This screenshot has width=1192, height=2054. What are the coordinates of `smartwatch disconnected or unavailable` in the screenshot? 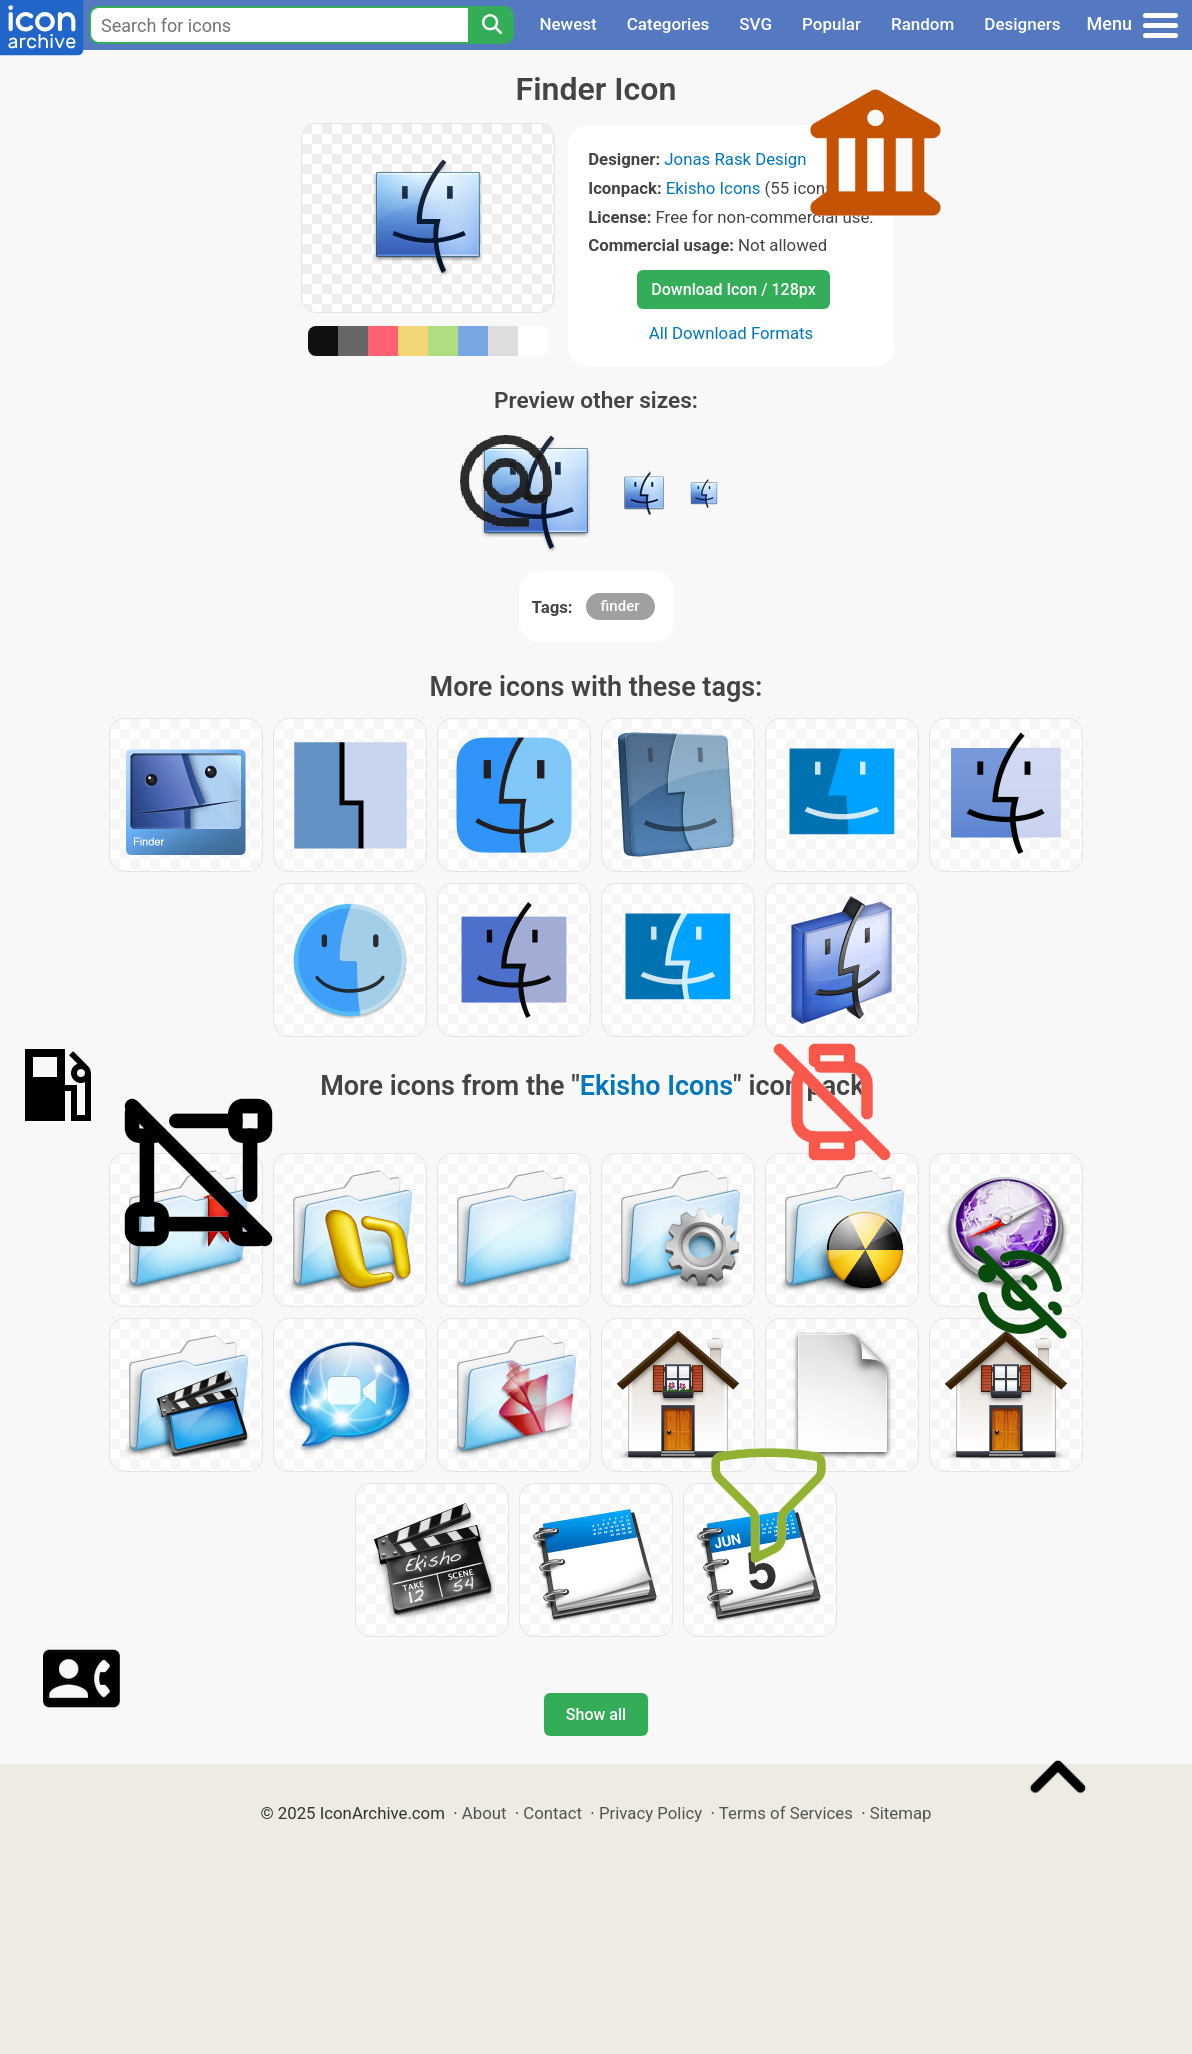 It's located at (832, 1102).